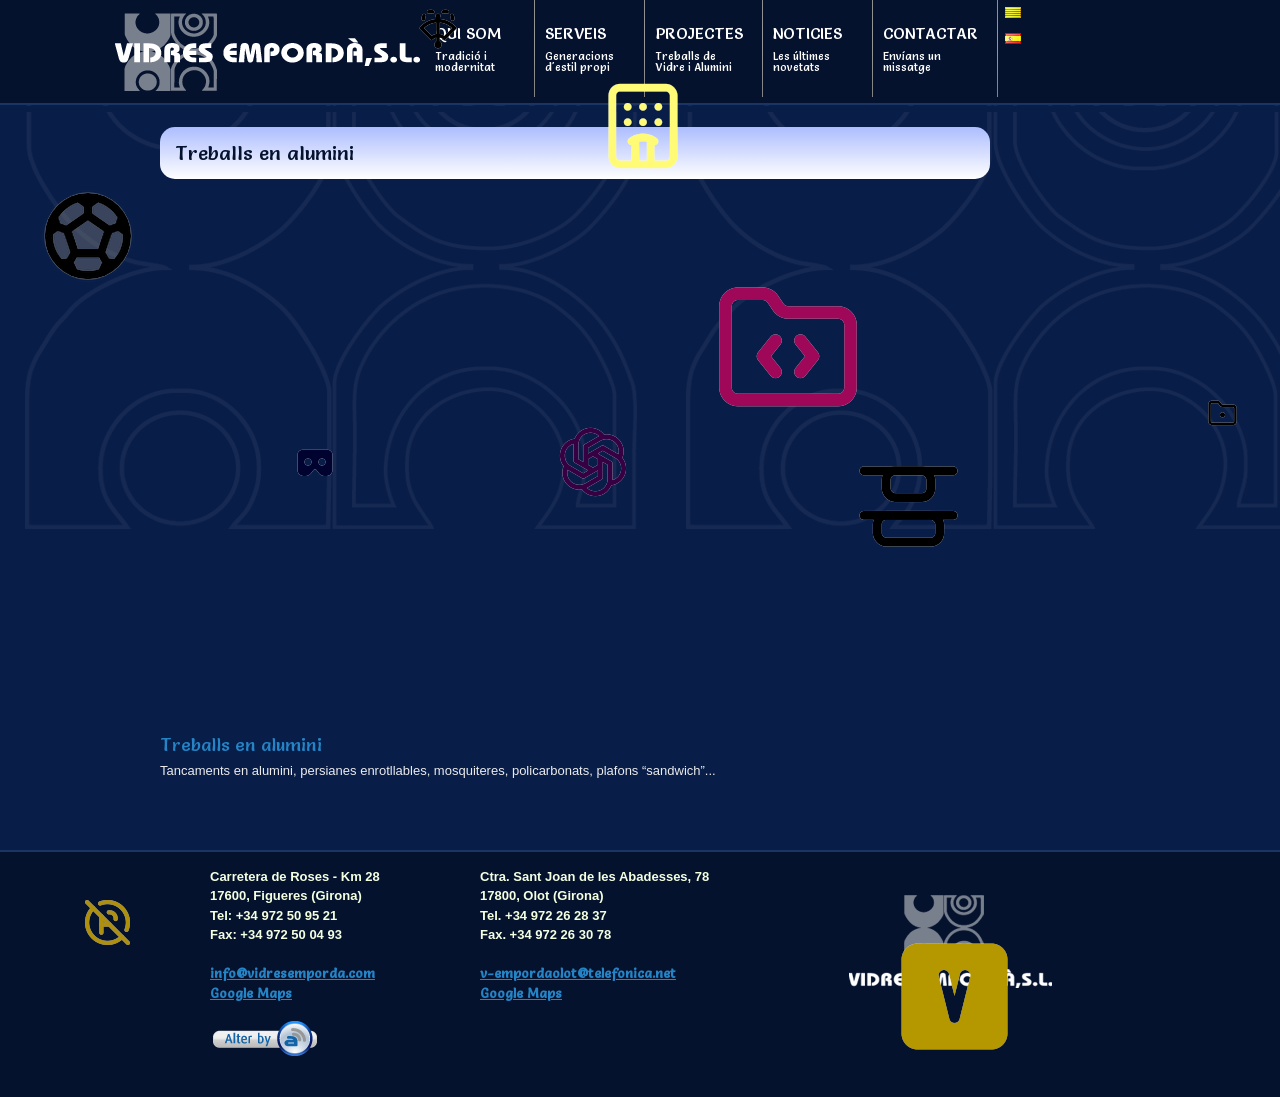 The width and height of the screenshot is (1280, 1097). Describe the element at coordinates (107, 922) in the screenshot. I see `no parking available` at that location.